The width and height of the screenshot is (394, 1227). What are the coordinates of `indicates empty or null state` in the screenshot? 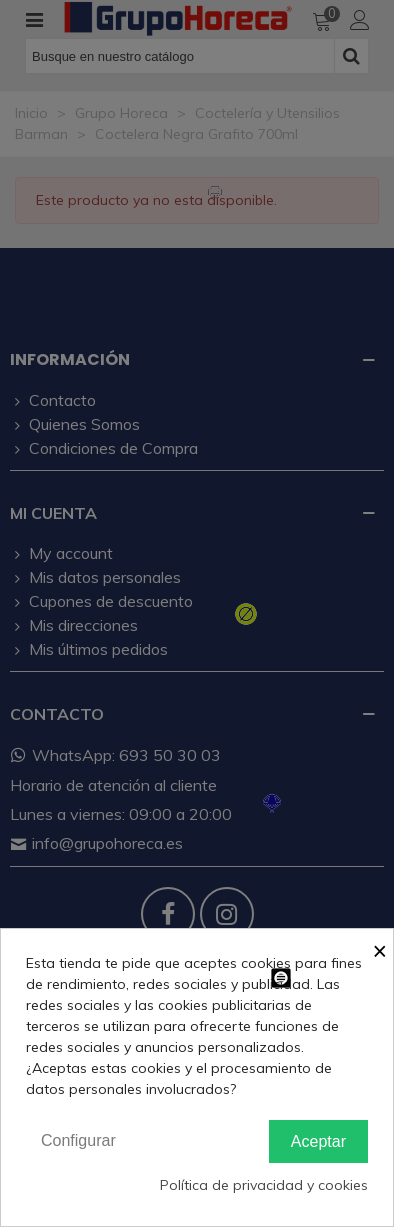 It's located at (246, 614).